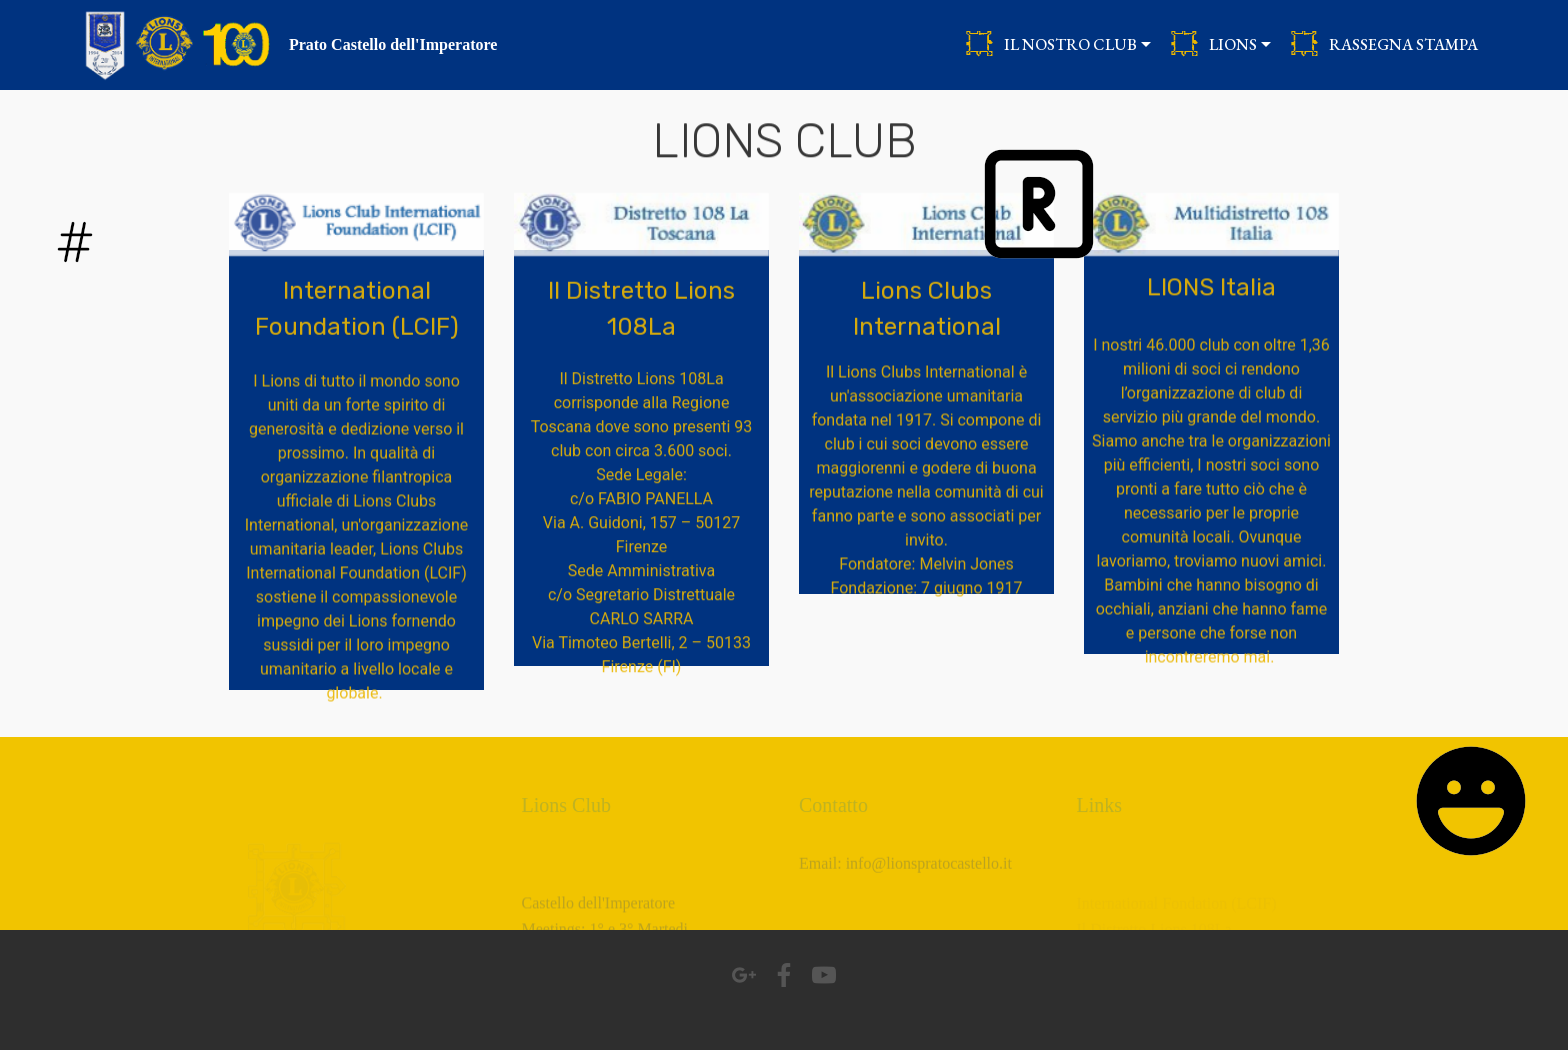 The height and width of the screenshot is (1050, 1568). Describe the element at coordinates (1471, 801) in the screenshot. I see `react with a laugh emoji` at that location.